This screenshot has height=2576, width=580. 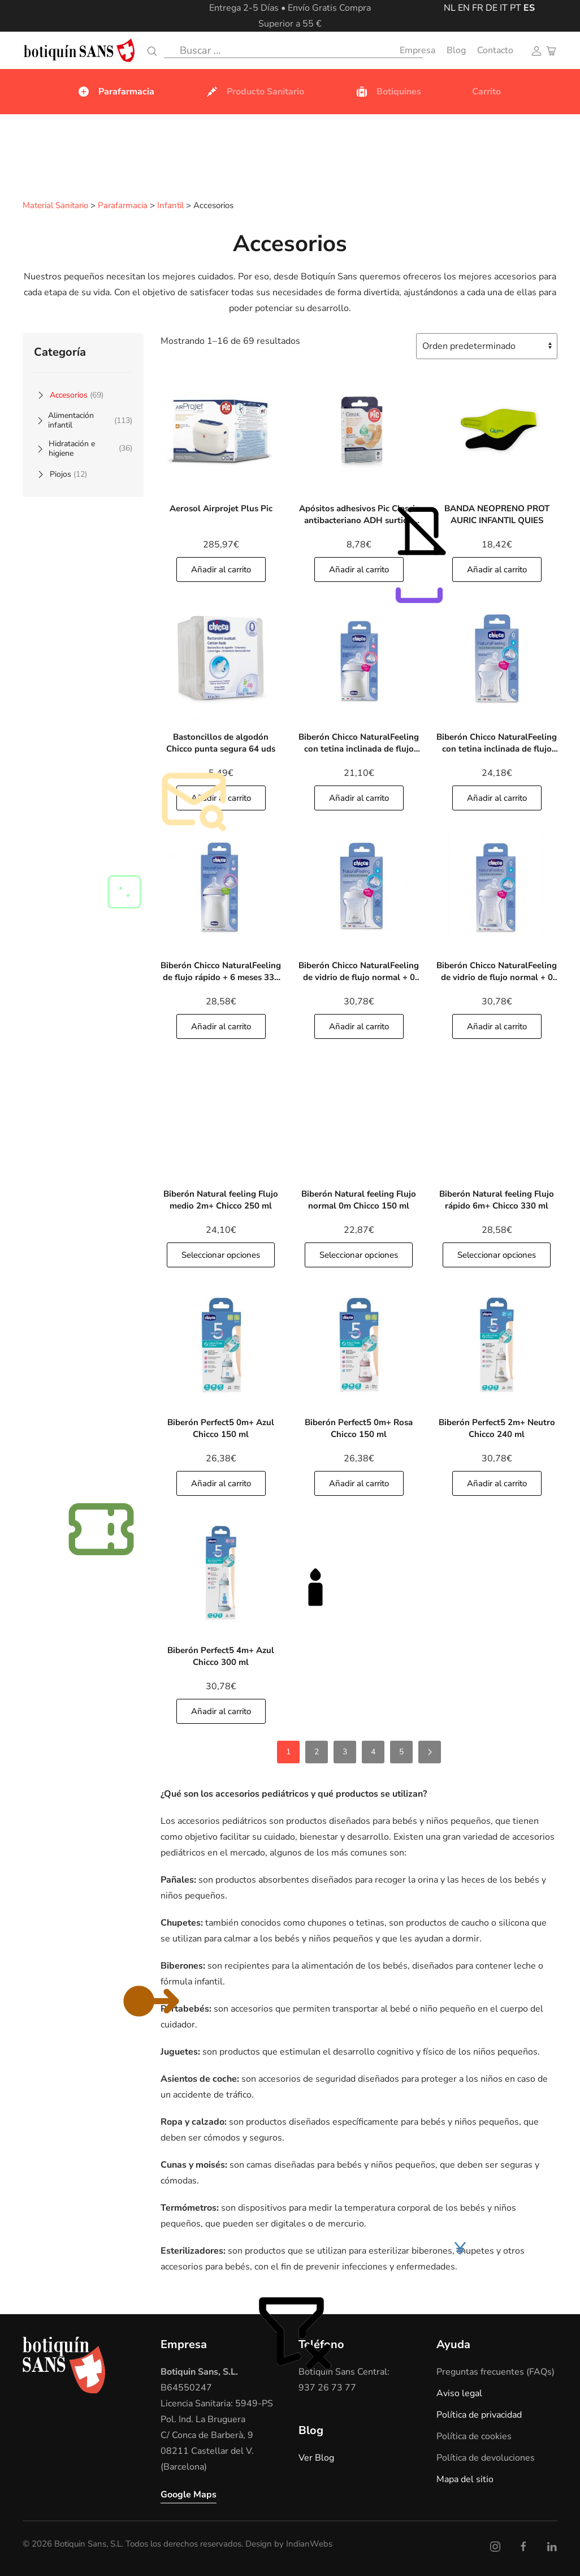 I want to click on insert a space character, so click(x=419, y=595).